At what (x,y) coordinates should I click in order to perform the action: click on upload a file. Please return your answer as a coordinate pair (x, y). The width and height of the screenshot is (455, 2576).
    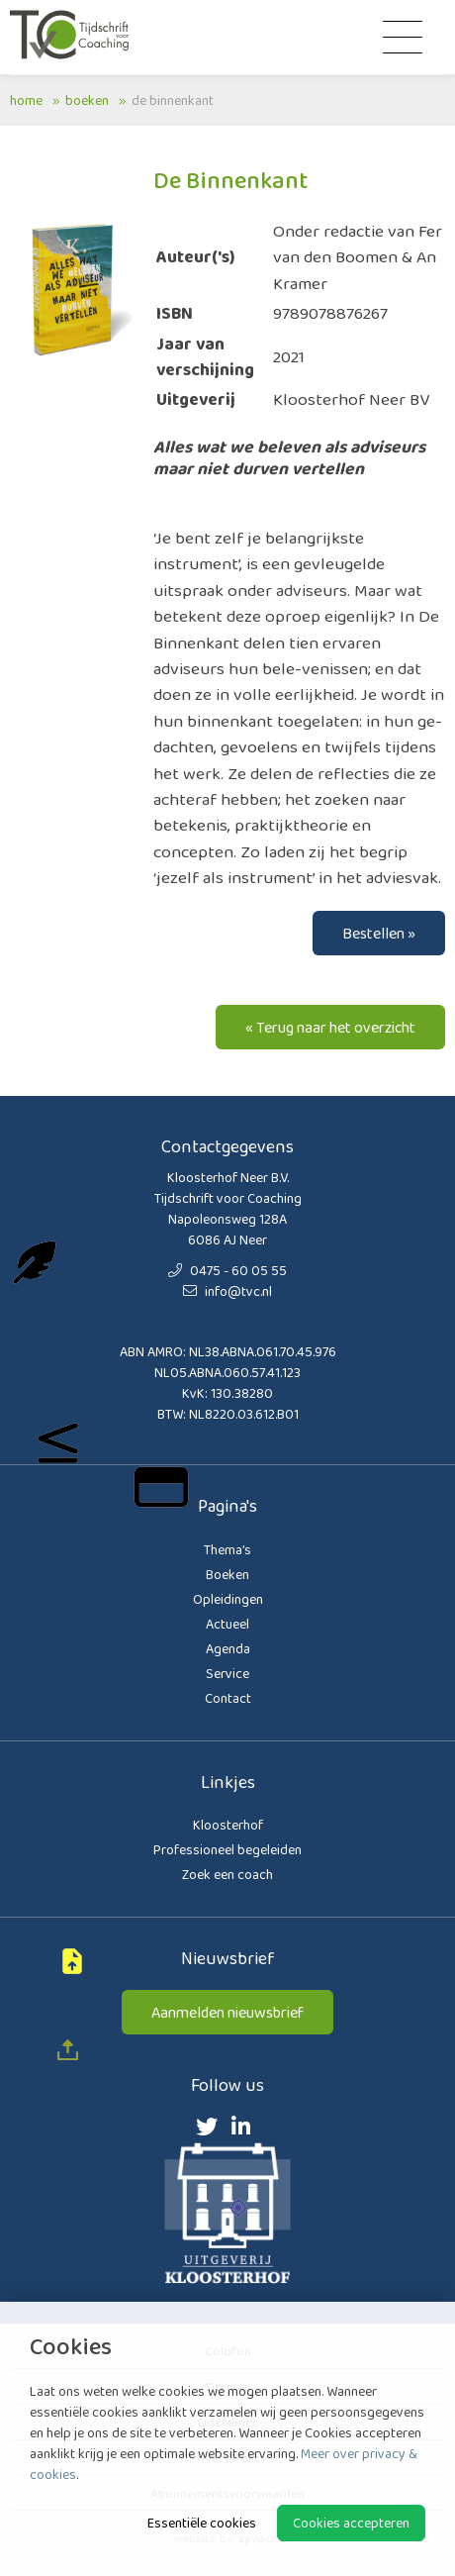
    Looking at the image, I should click on (72, 1961).